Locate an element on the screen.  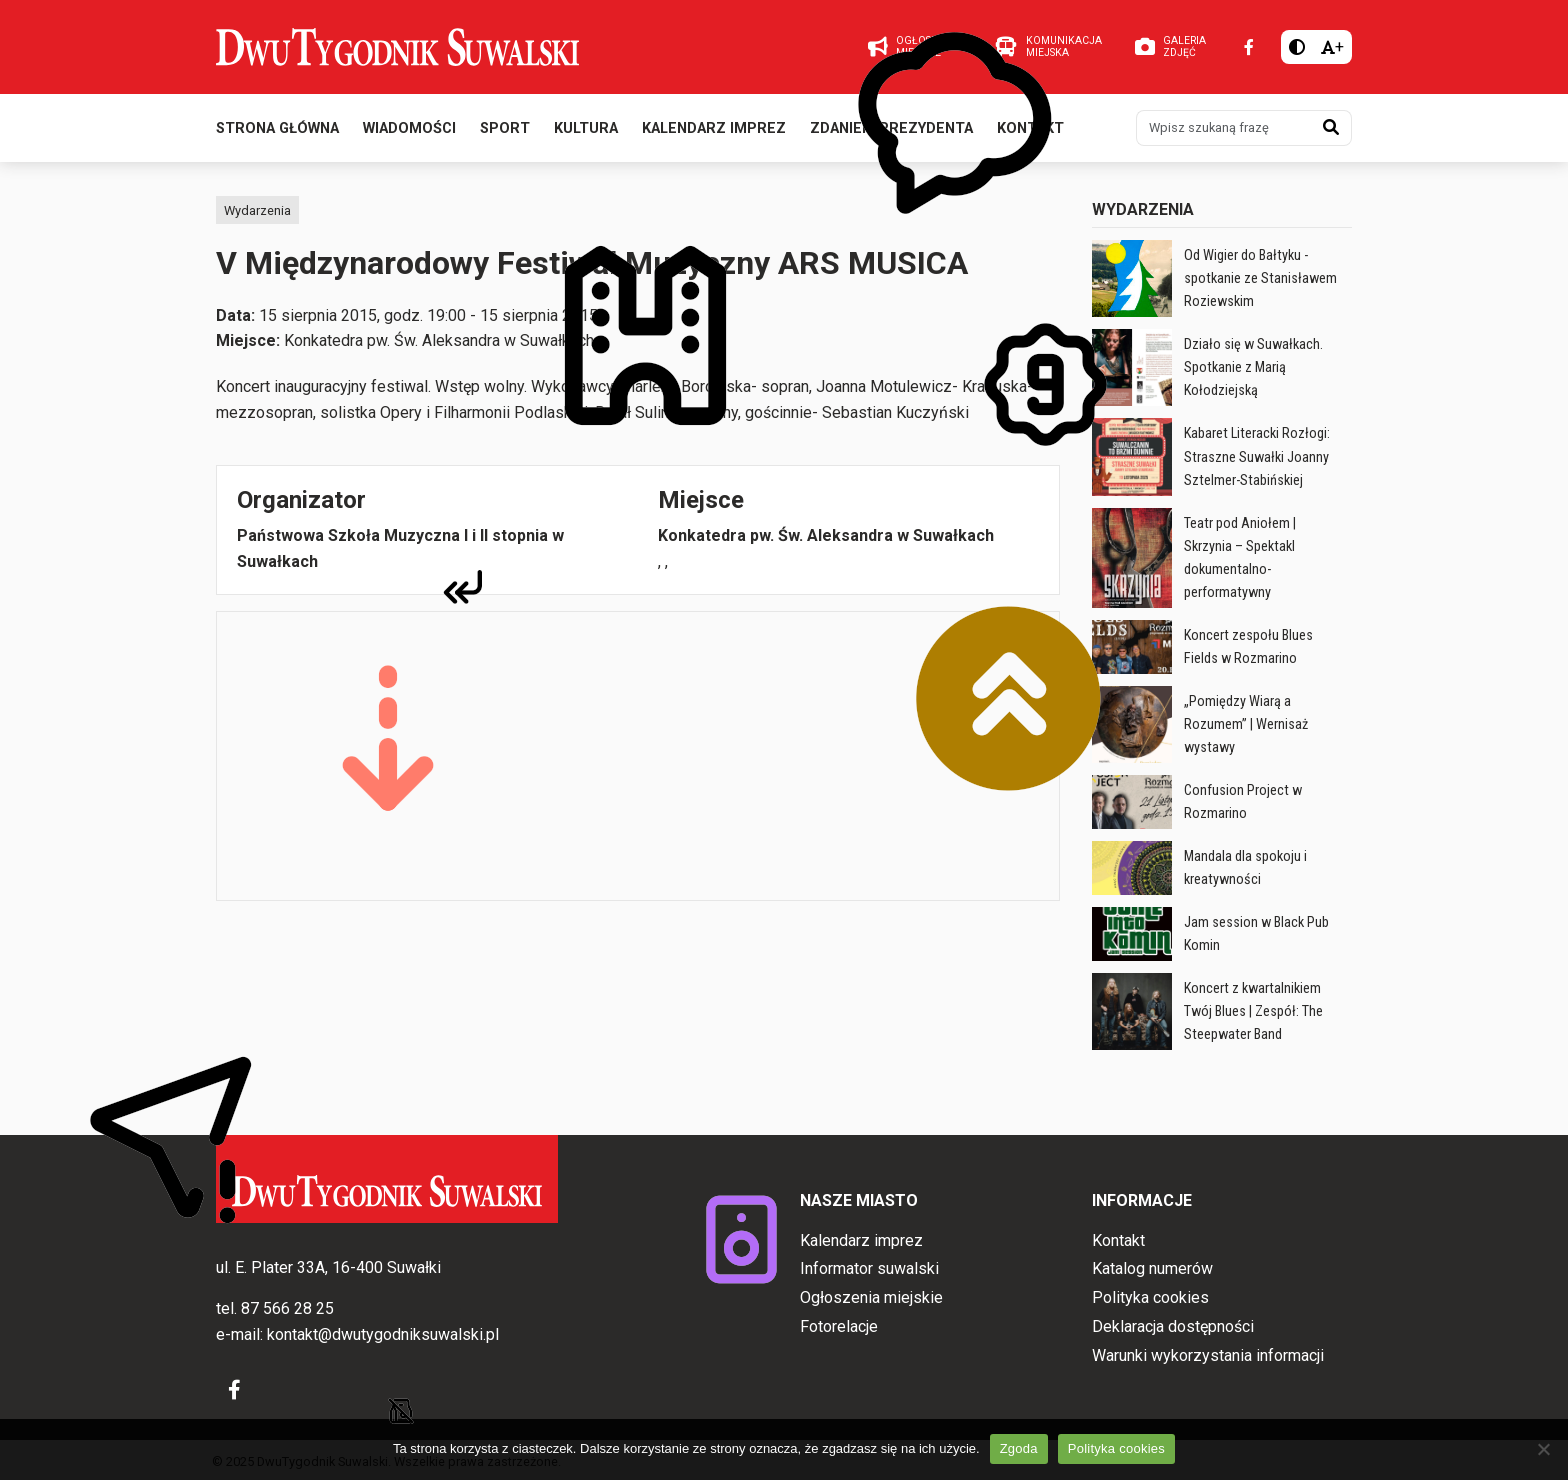
open chat or messaging is located at coordinates (951, 123).